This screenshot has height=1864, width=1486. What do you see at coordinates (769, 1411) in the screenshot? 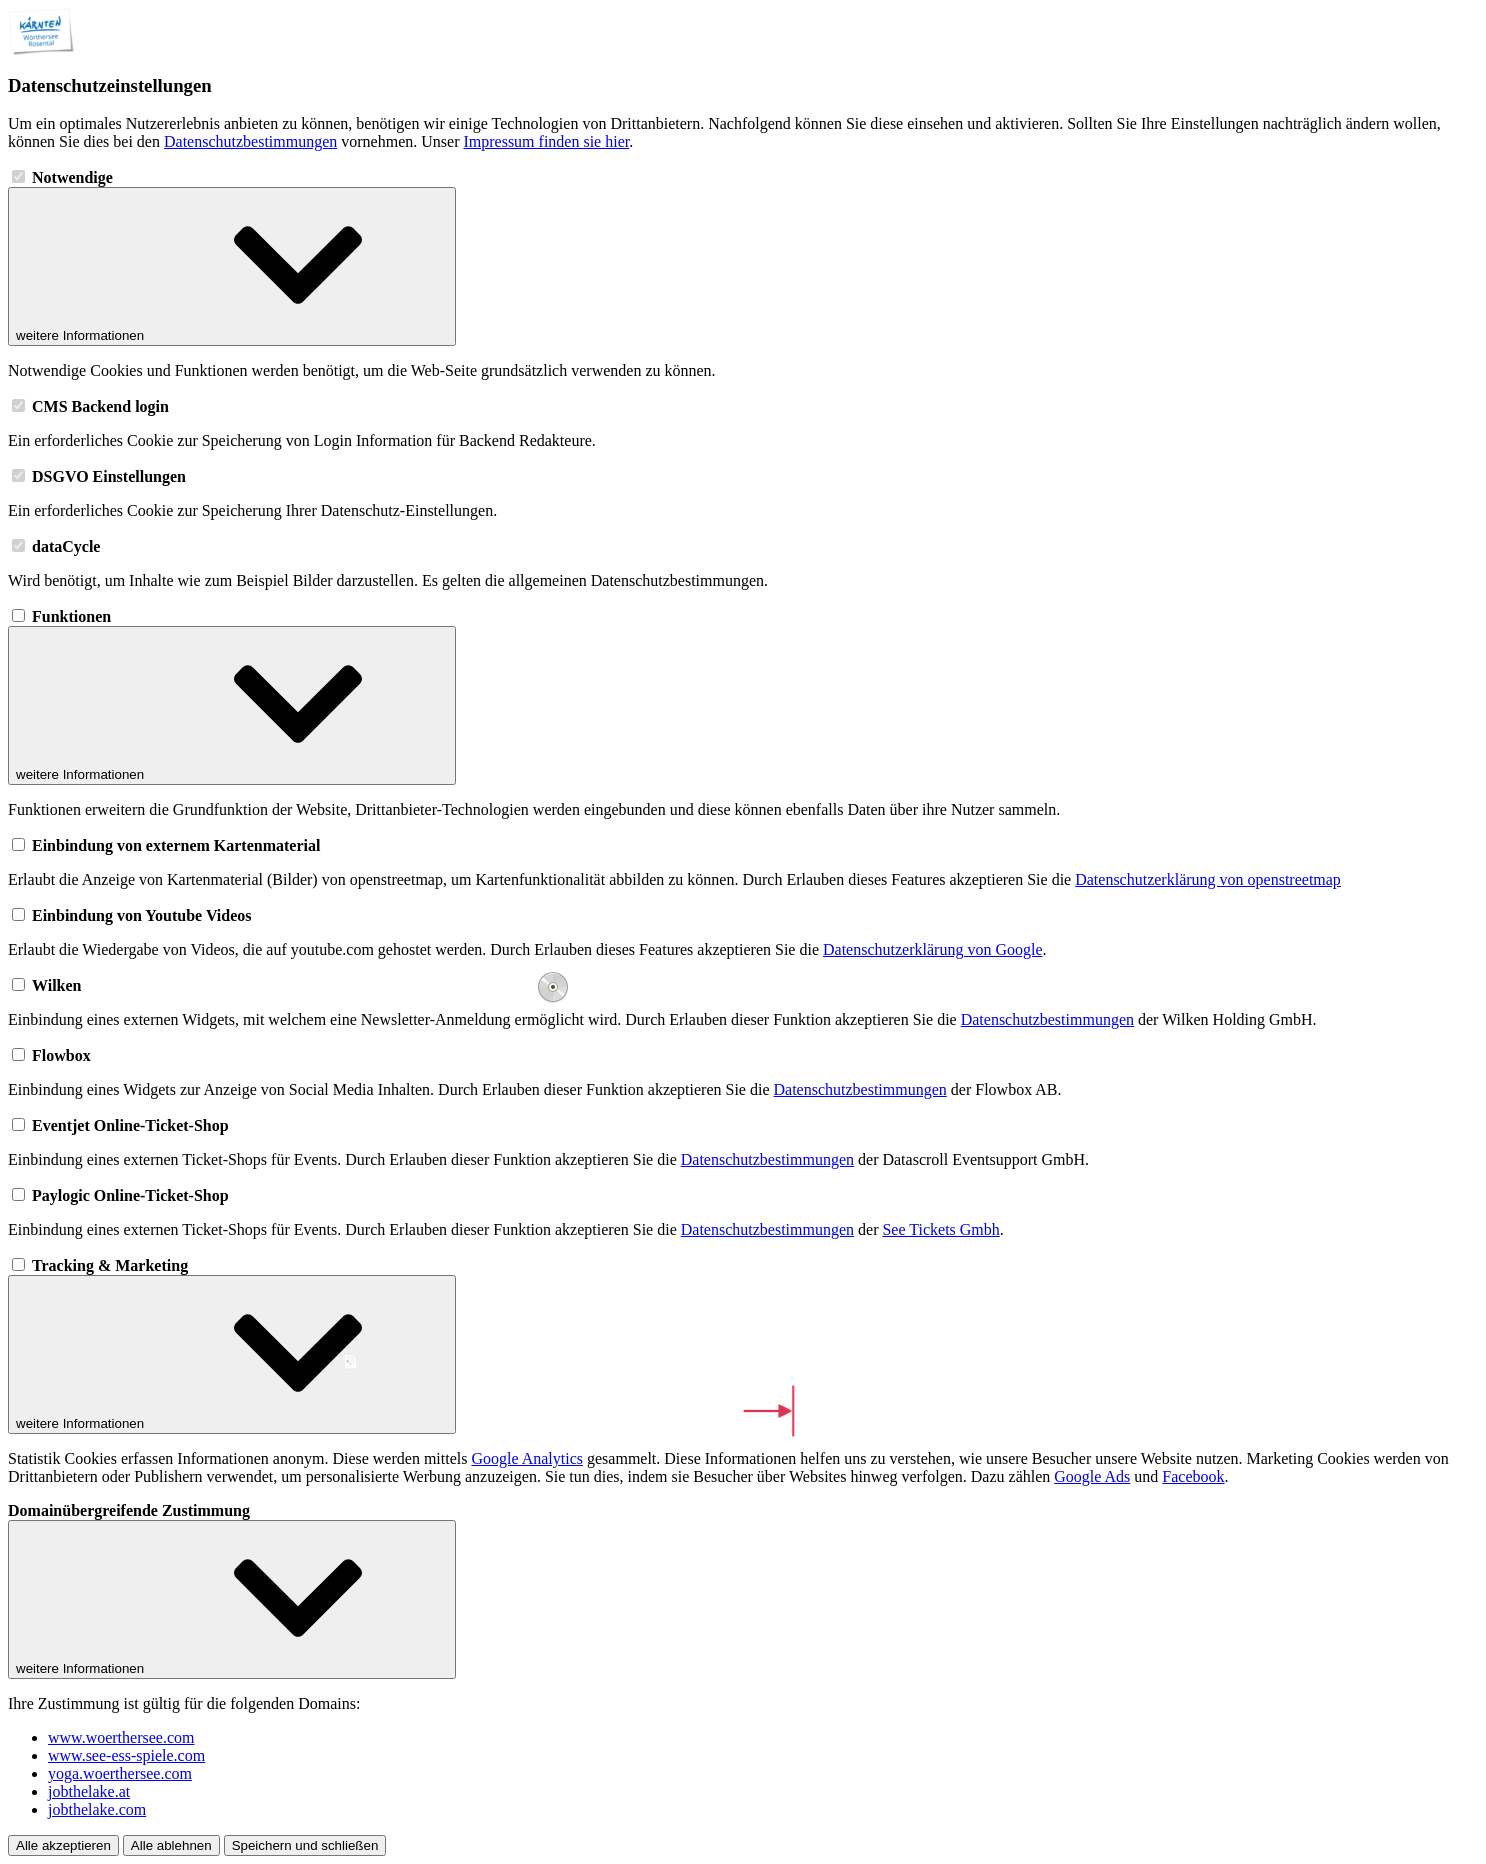
I see `go to the last item or page` at bounding box center [769, 1411].